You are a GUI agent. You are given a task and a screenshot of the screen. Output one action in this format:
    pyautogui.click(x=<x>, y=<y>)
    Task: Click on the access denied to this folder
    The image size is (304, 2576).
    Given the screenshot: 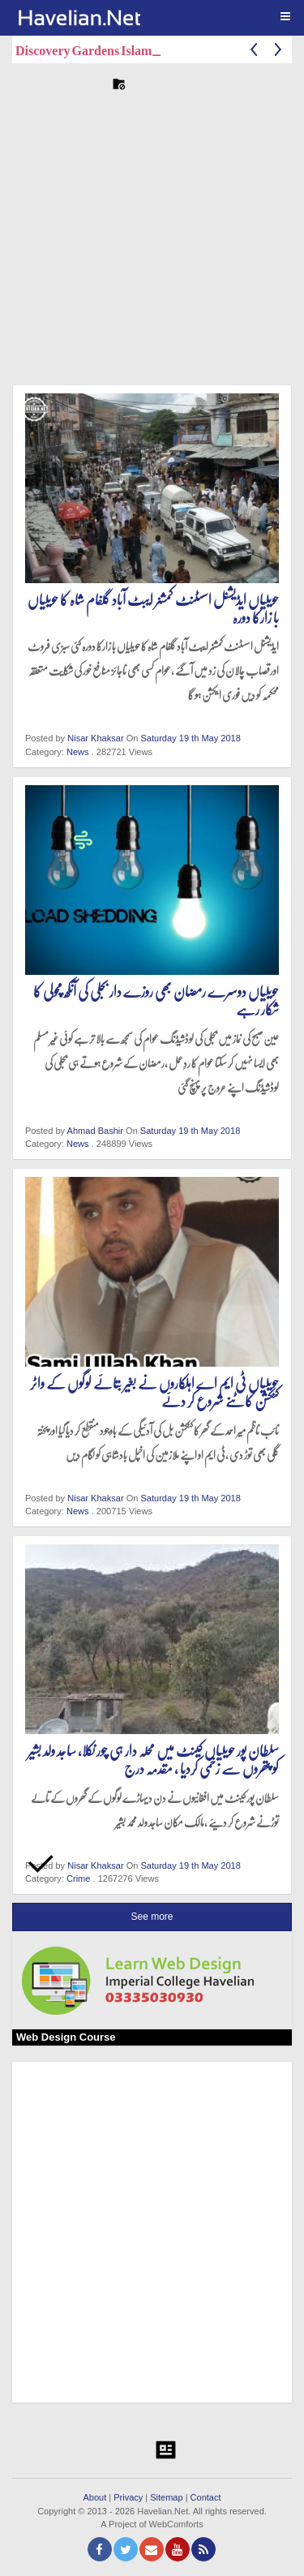 What is the action you would take?
    pyautogui.click(x=118, y=84)
    